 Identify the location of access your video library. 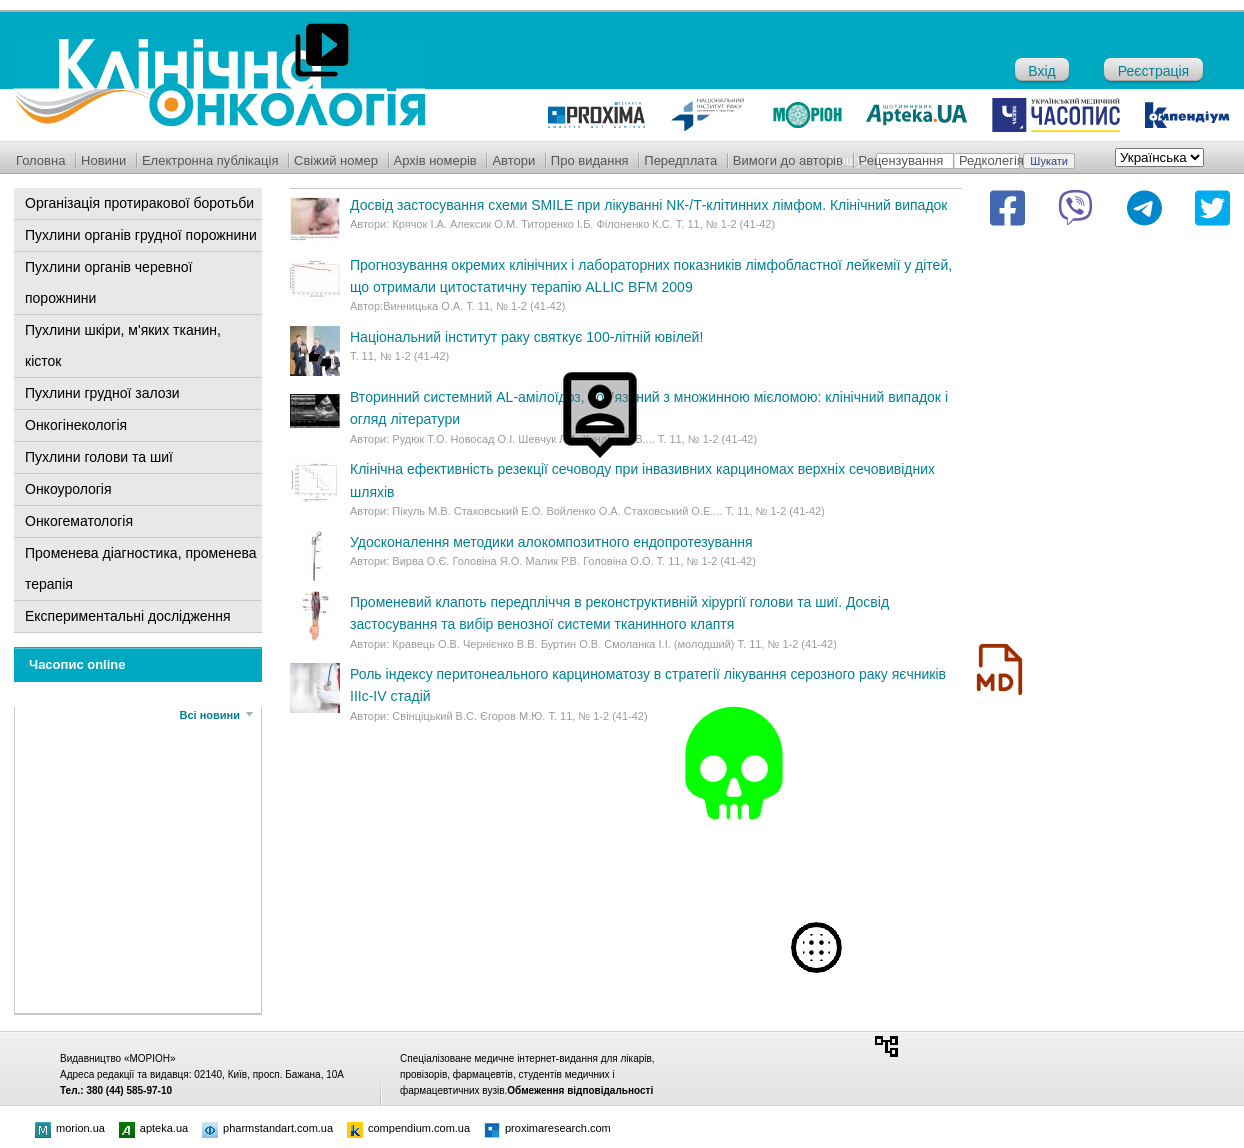
(322, 50).